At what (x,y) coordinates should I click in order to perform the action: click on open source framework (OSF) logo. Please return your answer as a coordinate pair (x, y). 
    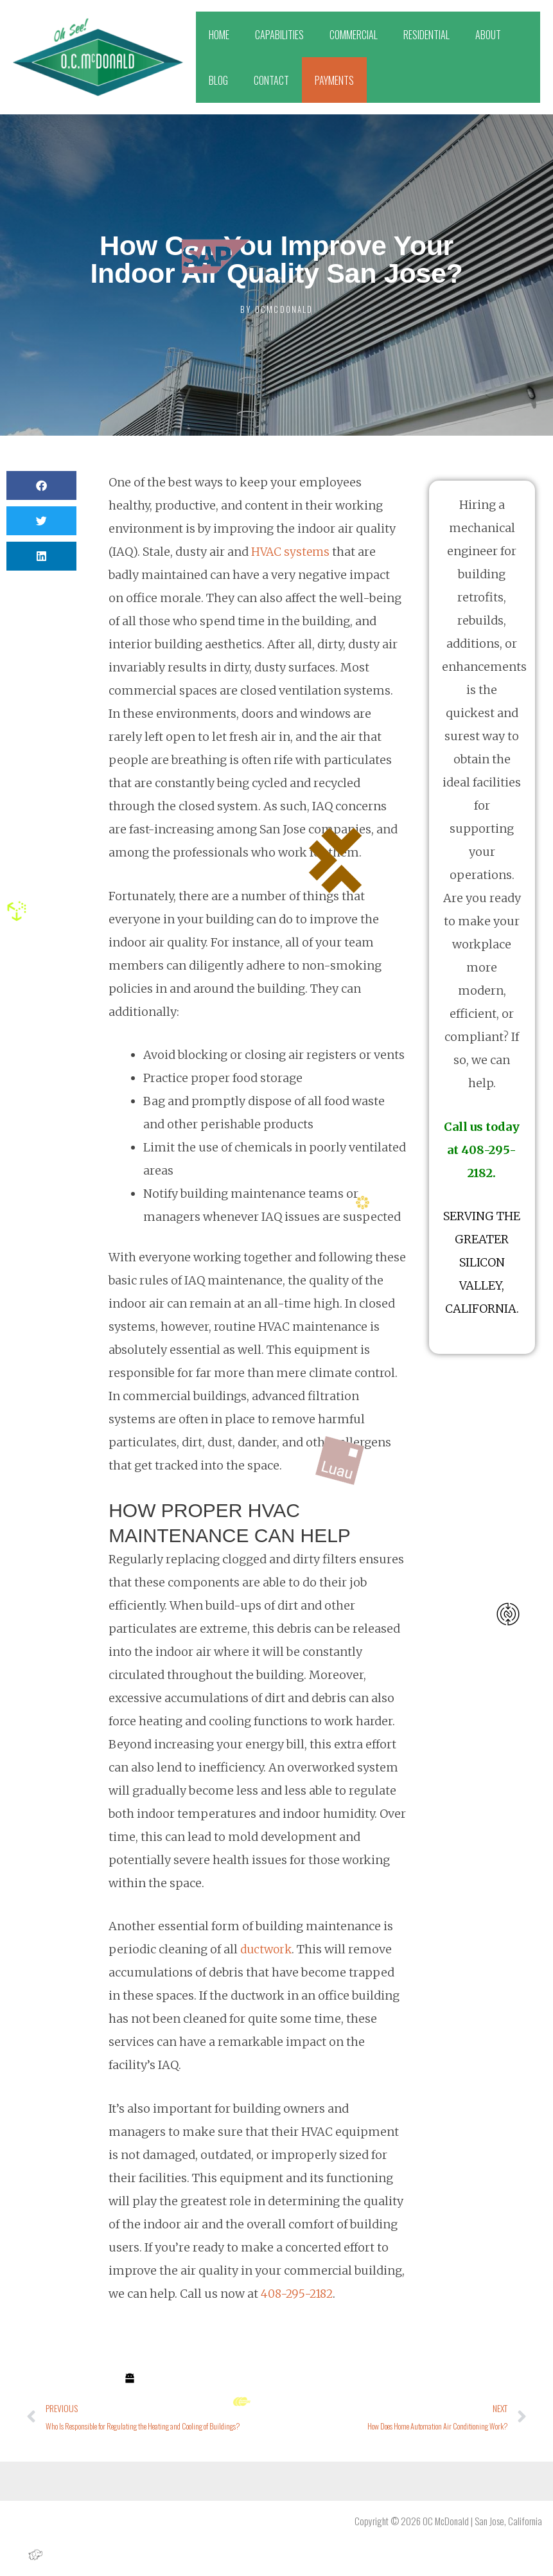
    Looking at the image, I should click on (362, 1202).